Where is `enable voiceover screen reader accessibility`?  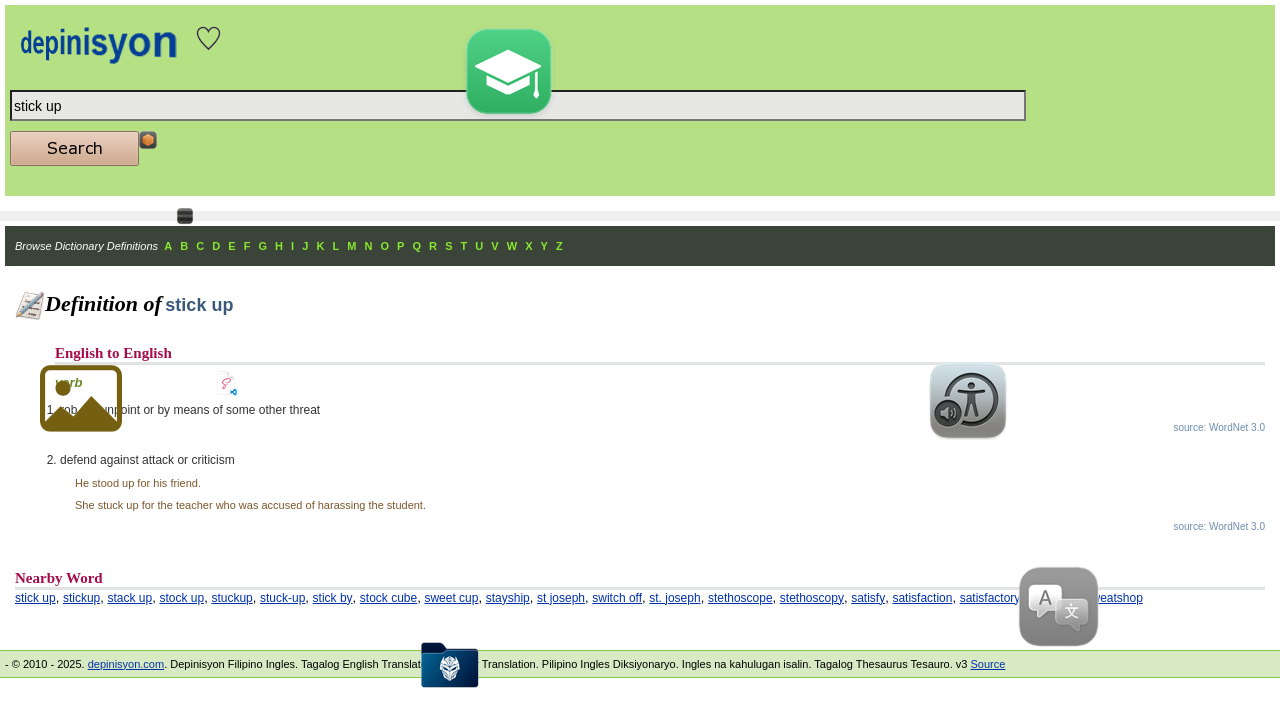
enable voiceover screen reader accessibility is located at coordinates (968, 400).